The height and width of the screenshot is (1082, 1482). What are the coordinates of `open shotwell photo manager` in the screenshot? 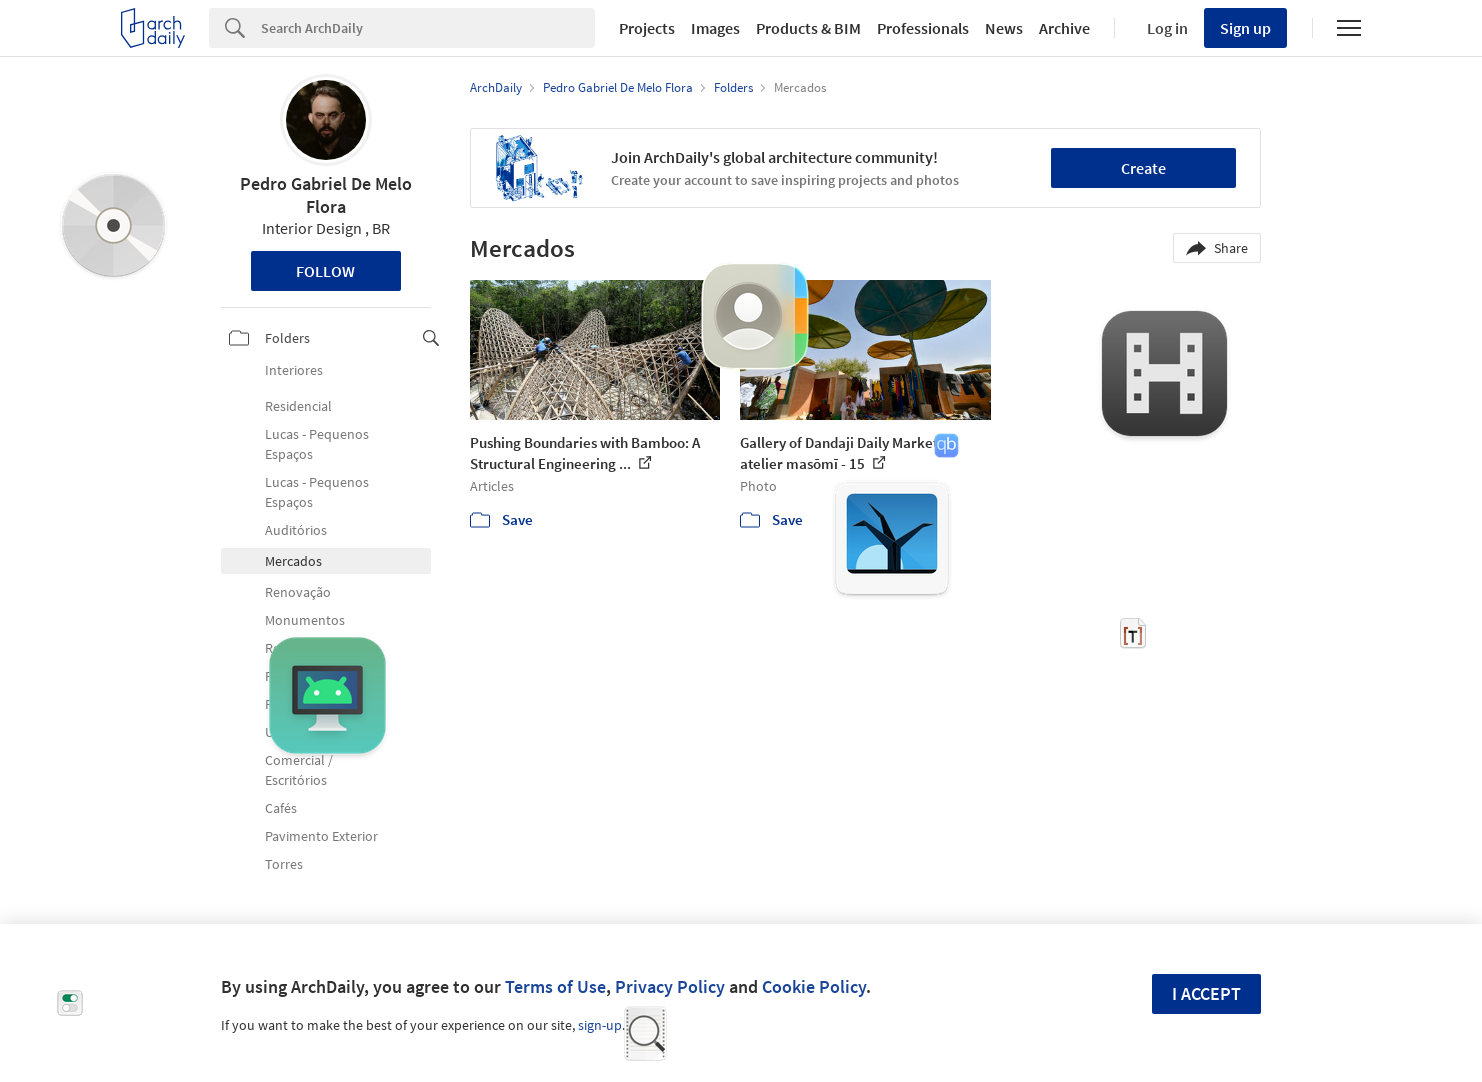 It's located at (892, 539).